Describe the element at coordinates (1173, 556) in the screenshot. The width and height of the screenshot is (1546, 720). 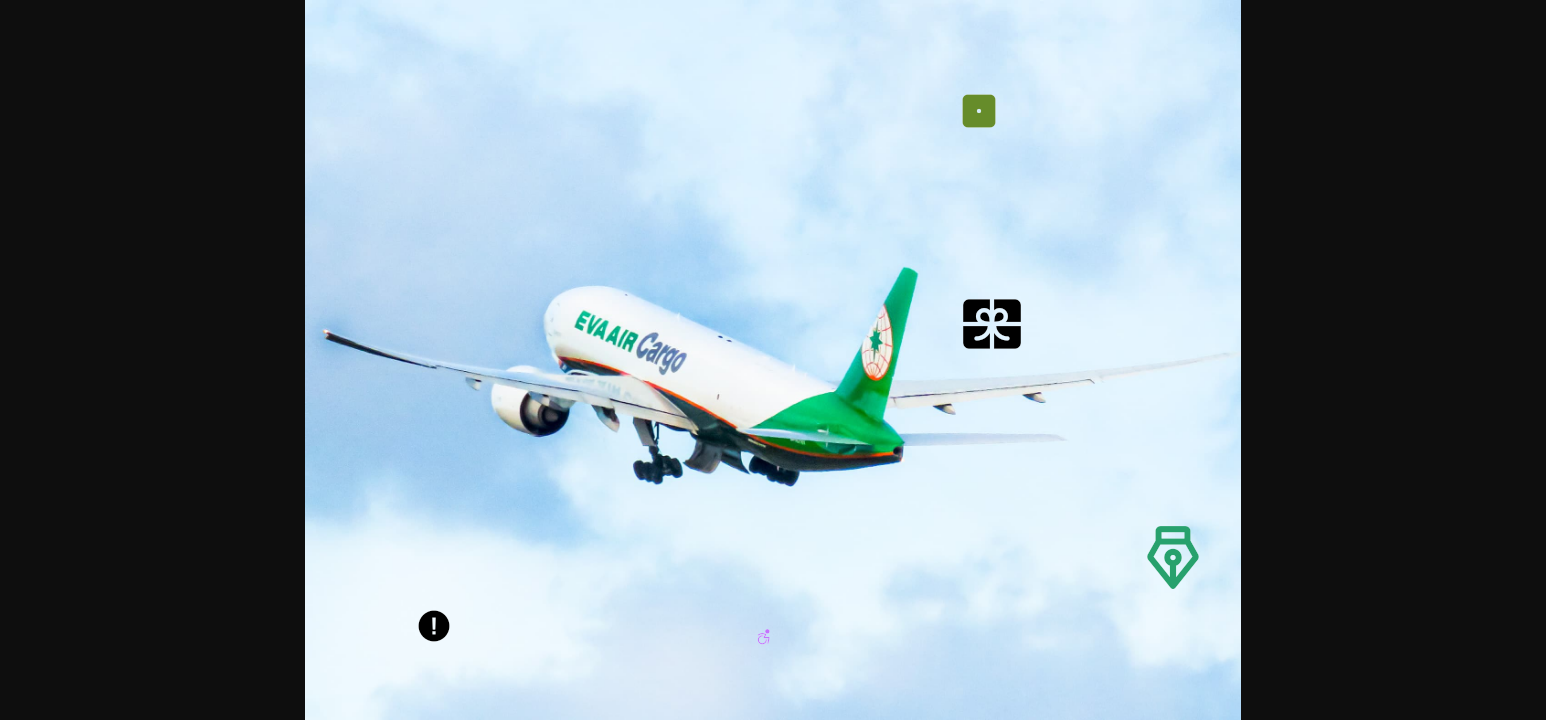
I see `access drawing or illustration tools` at that location.